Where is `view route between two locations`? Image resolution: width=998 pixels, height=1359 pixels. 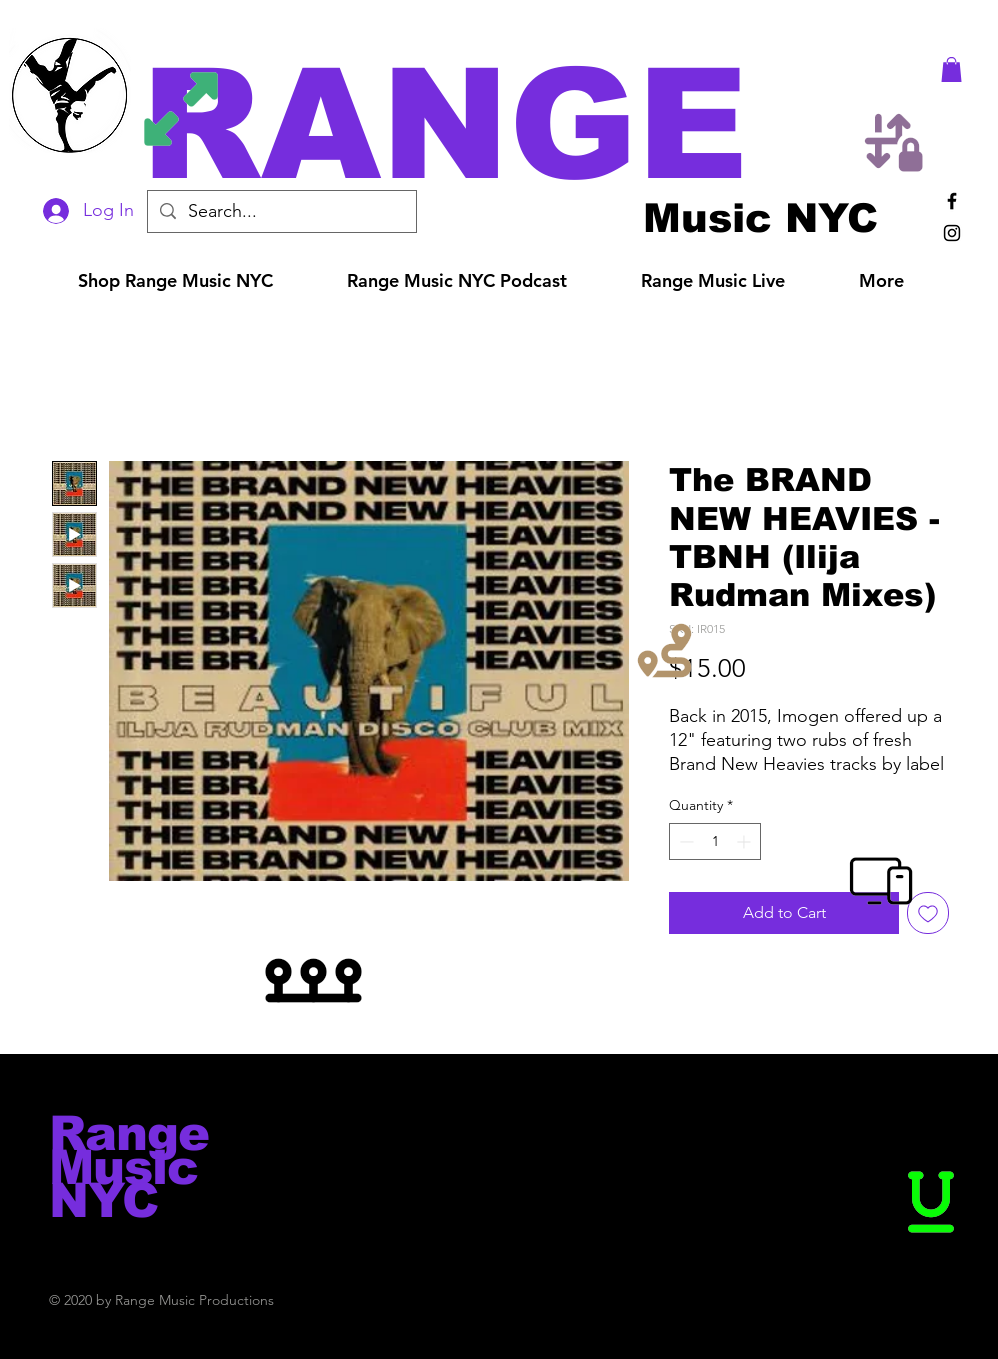 view route between two locations is located at coordinates (664, 650).